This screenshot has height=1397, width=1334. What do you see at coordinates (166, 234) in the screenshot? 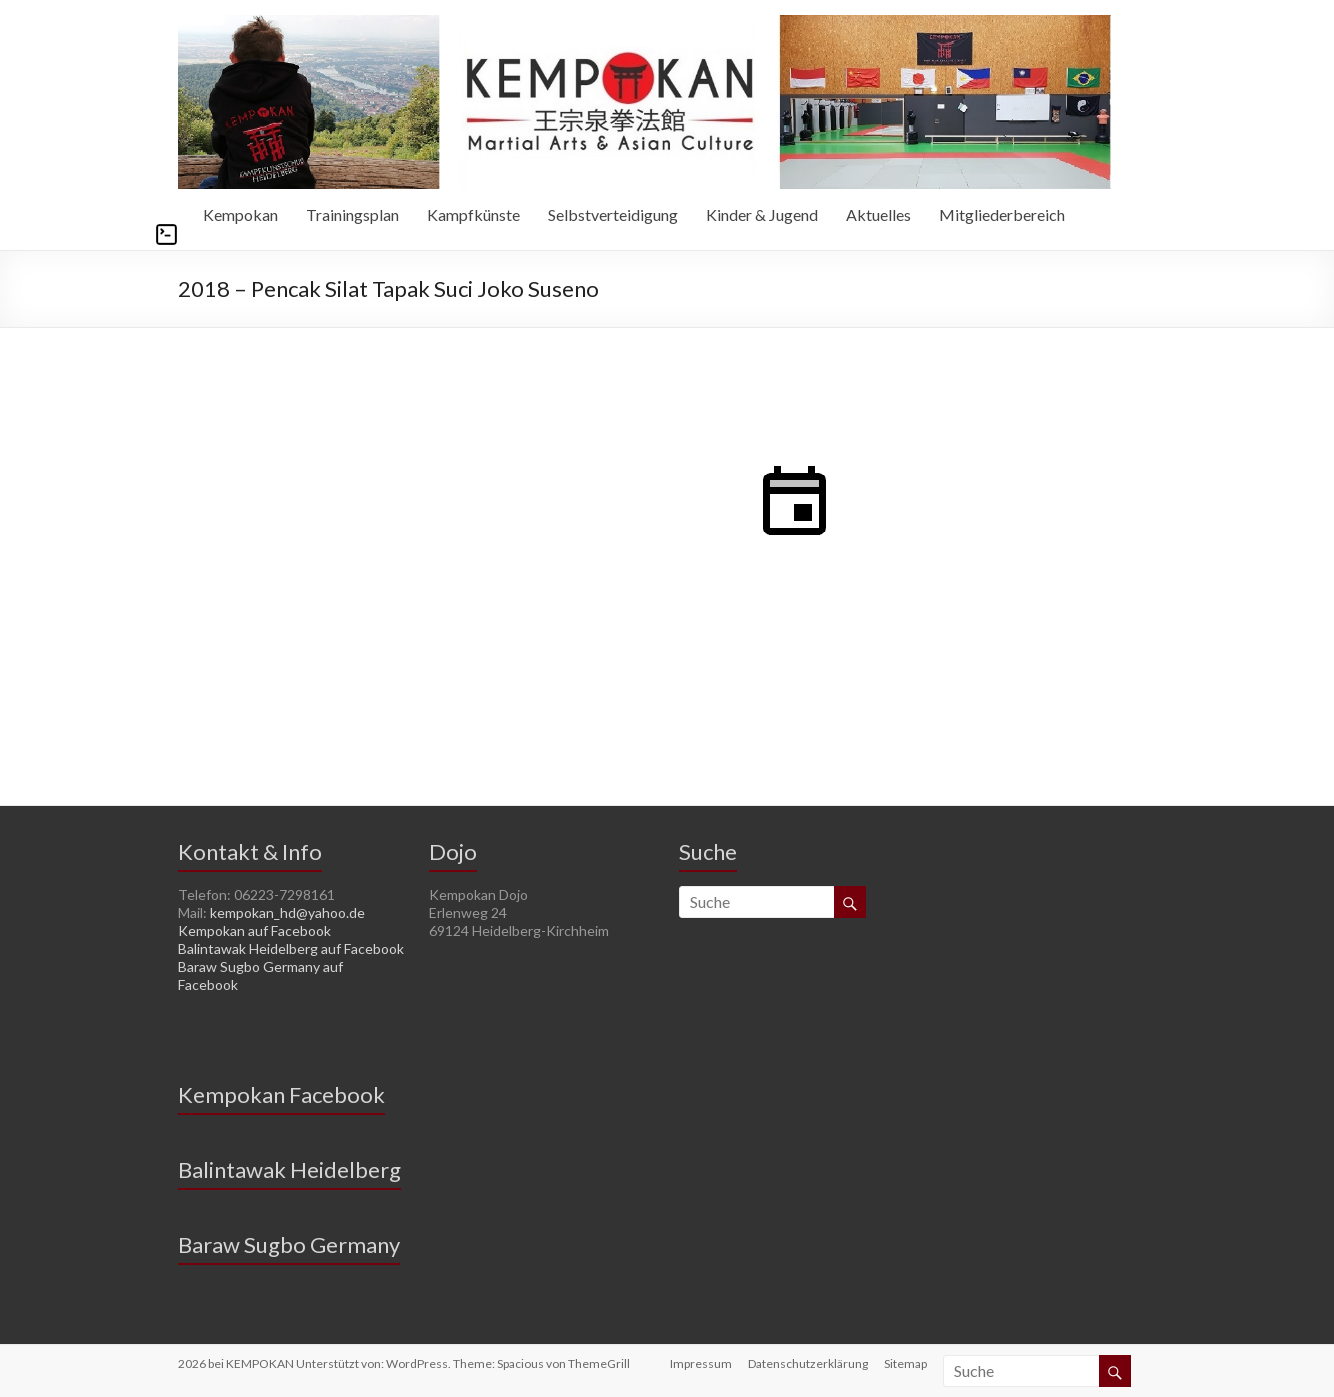
I see `open terminal or command line interface` at bounding box center [166, 234].